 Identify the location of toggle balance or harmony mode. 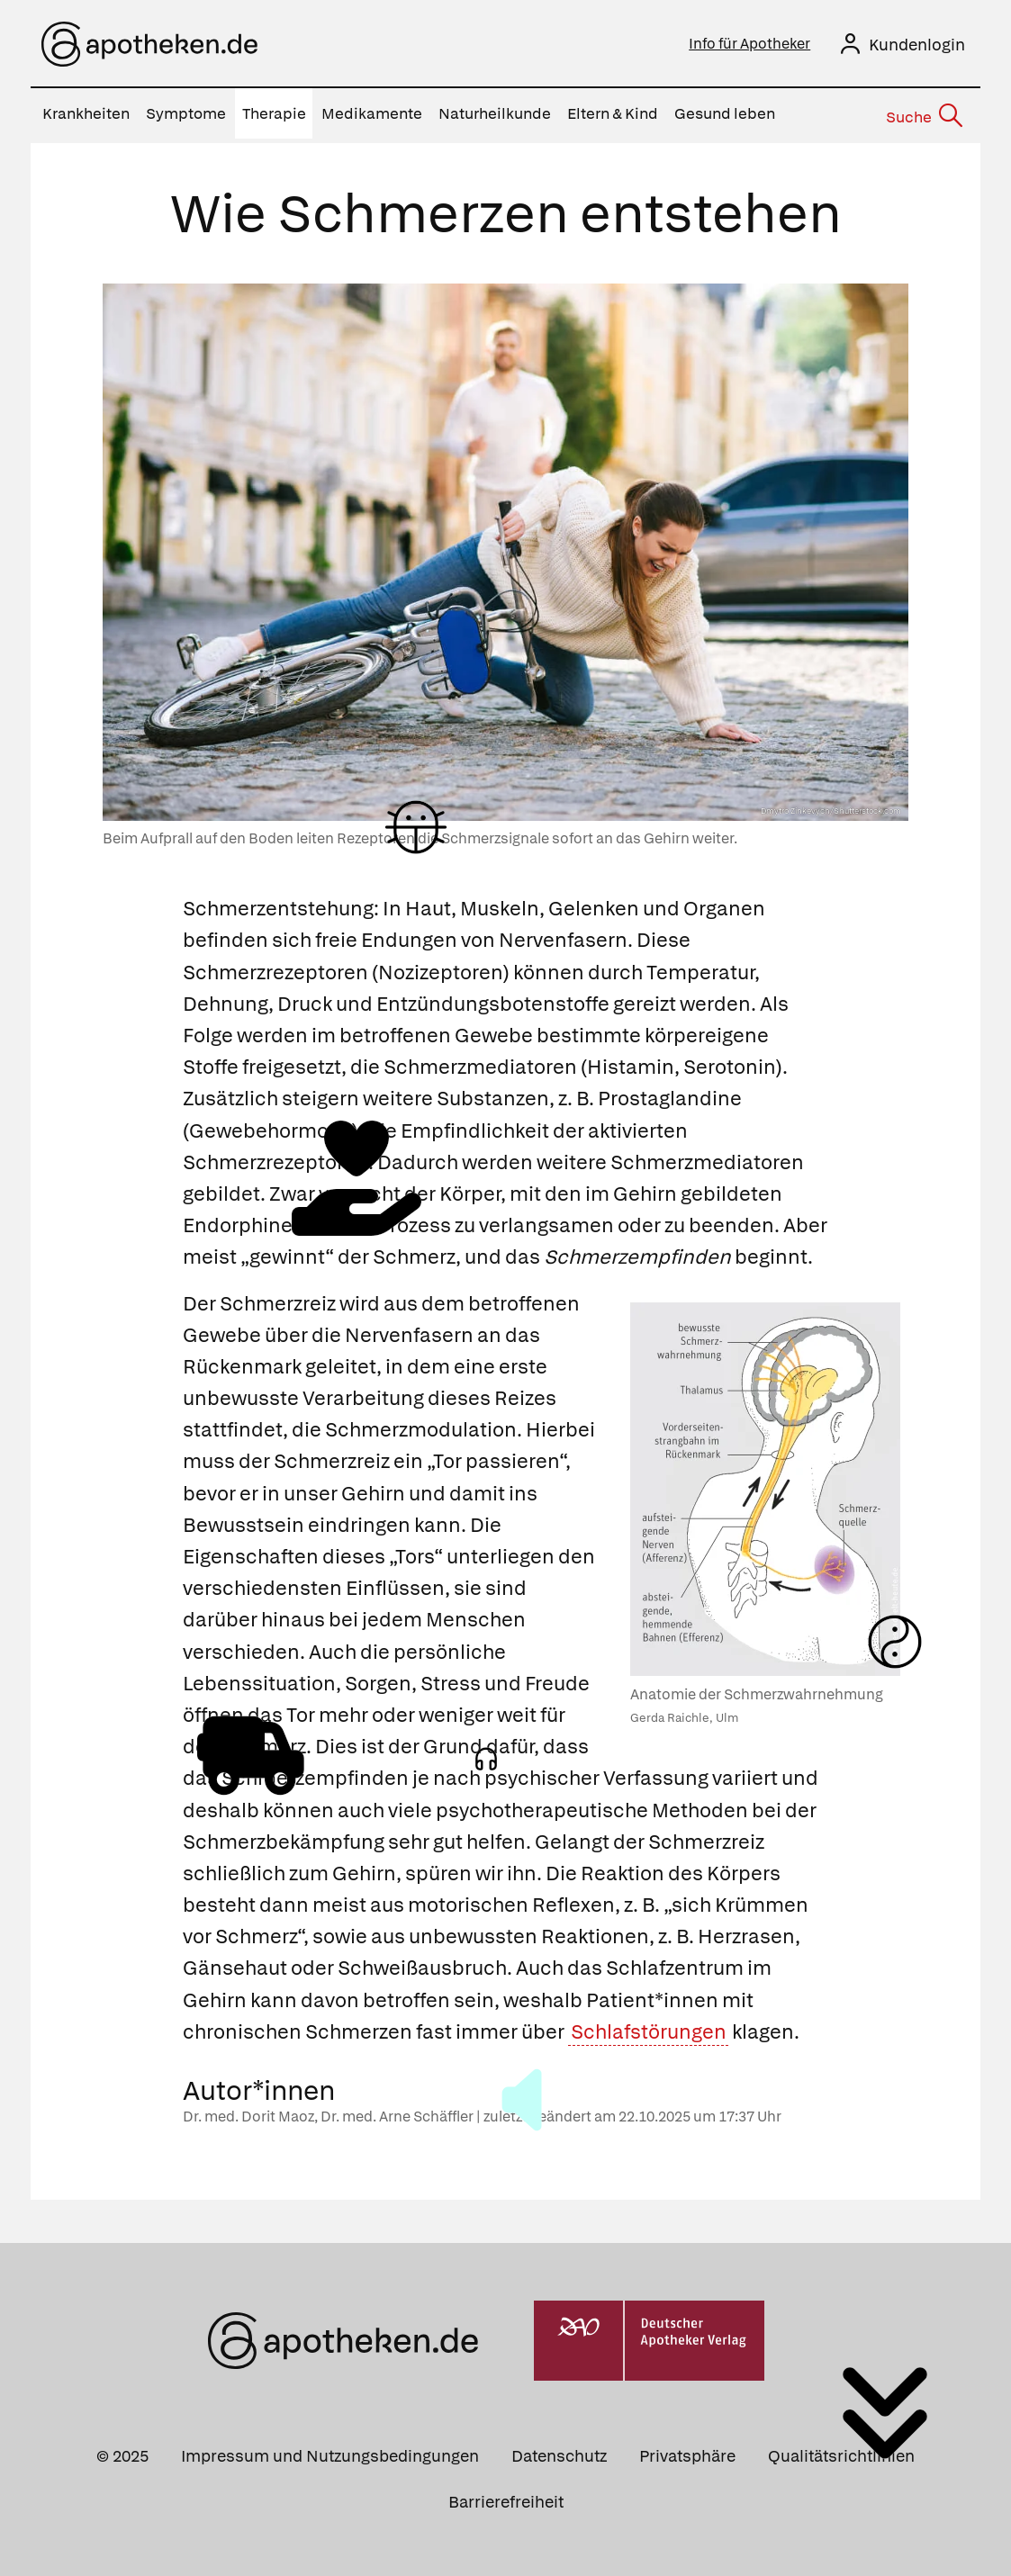
(895, 1642).